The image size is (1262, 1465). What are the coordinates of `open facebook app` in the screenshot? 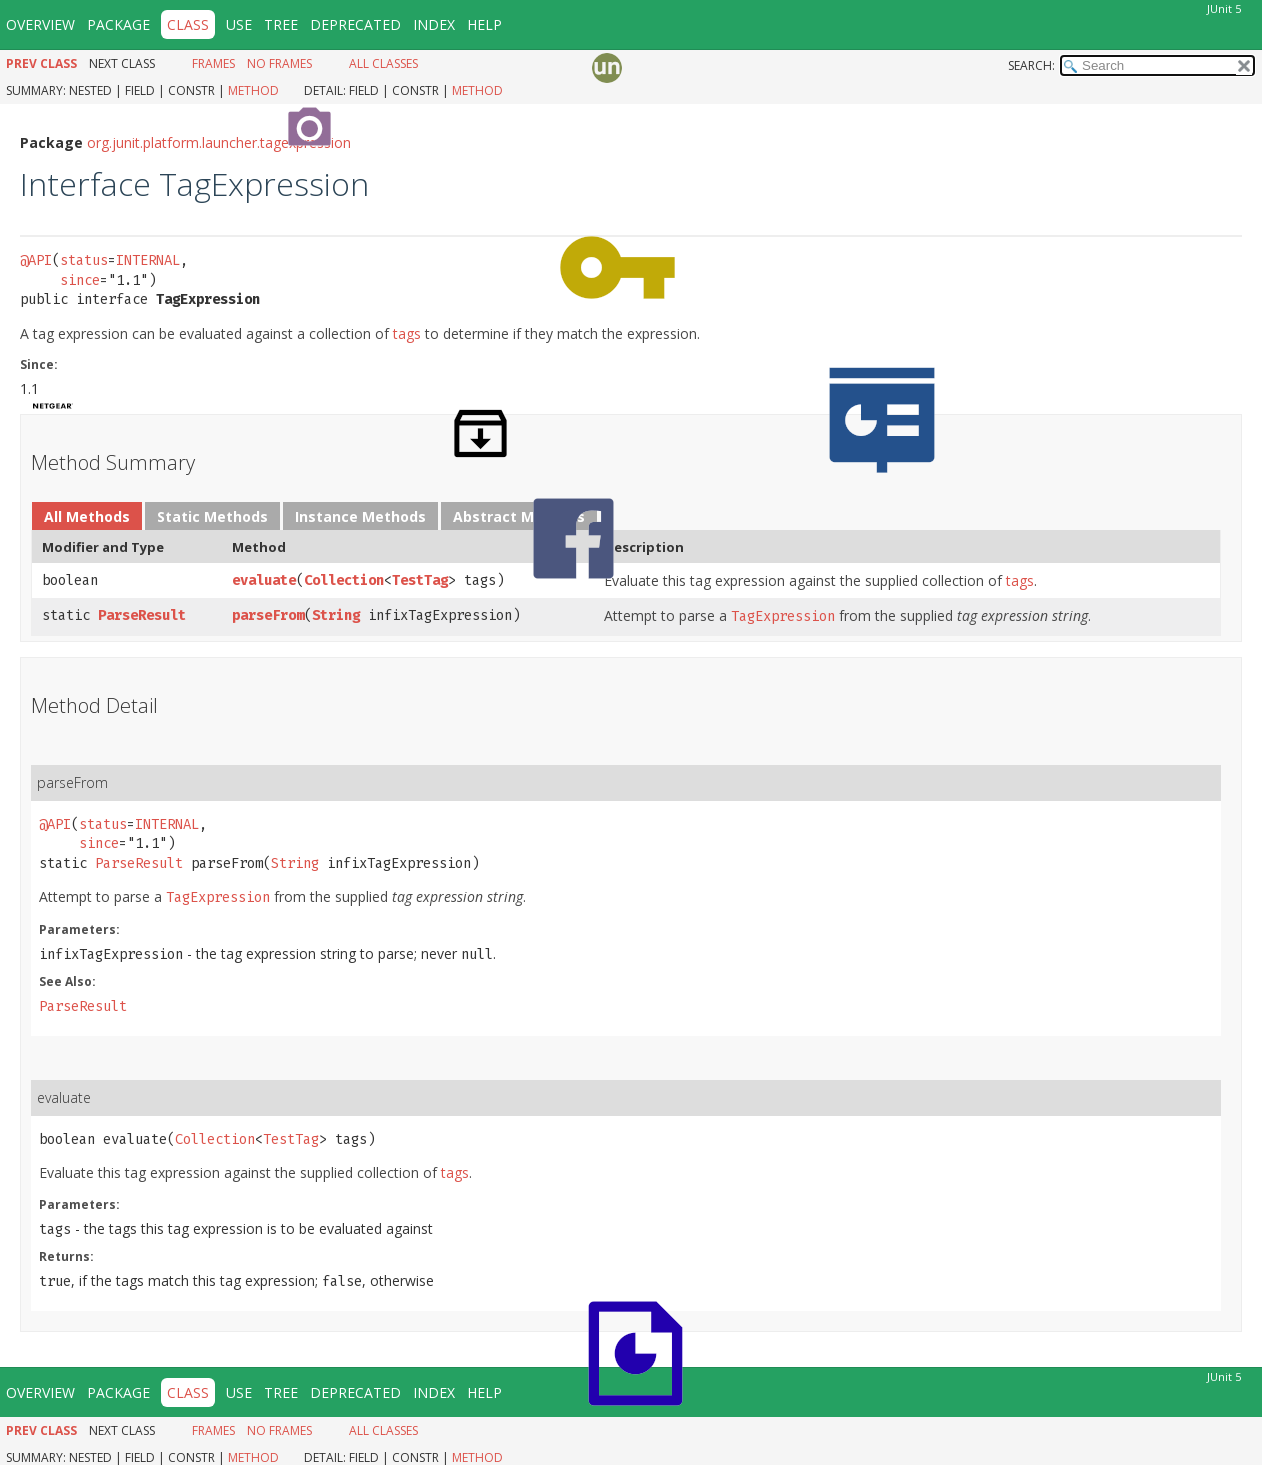 It's located at (573, 538).